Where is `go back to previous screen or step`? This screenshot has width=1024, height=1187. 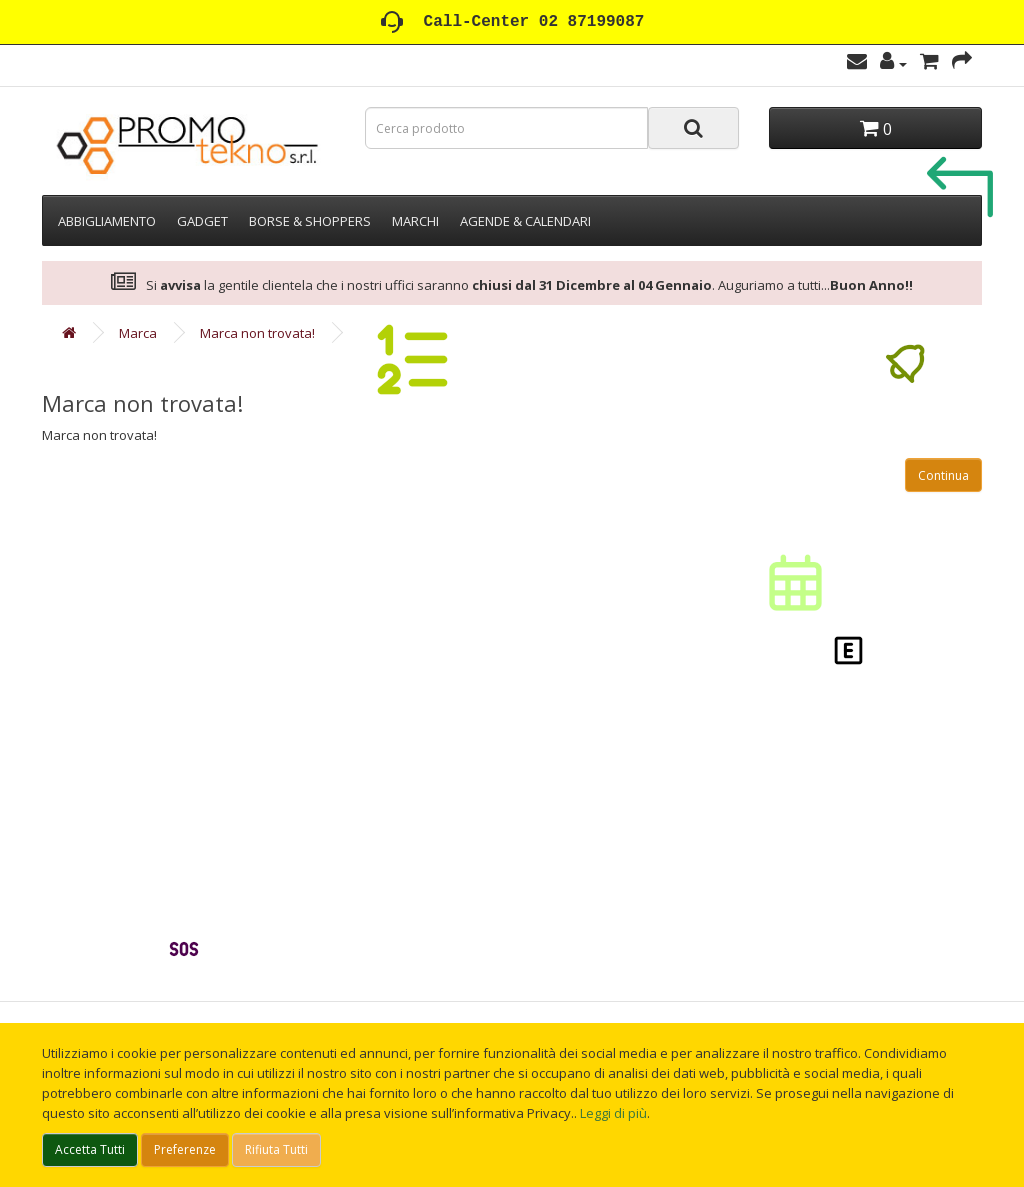
go back to previous screen or step is located at coordinates (960, 187).